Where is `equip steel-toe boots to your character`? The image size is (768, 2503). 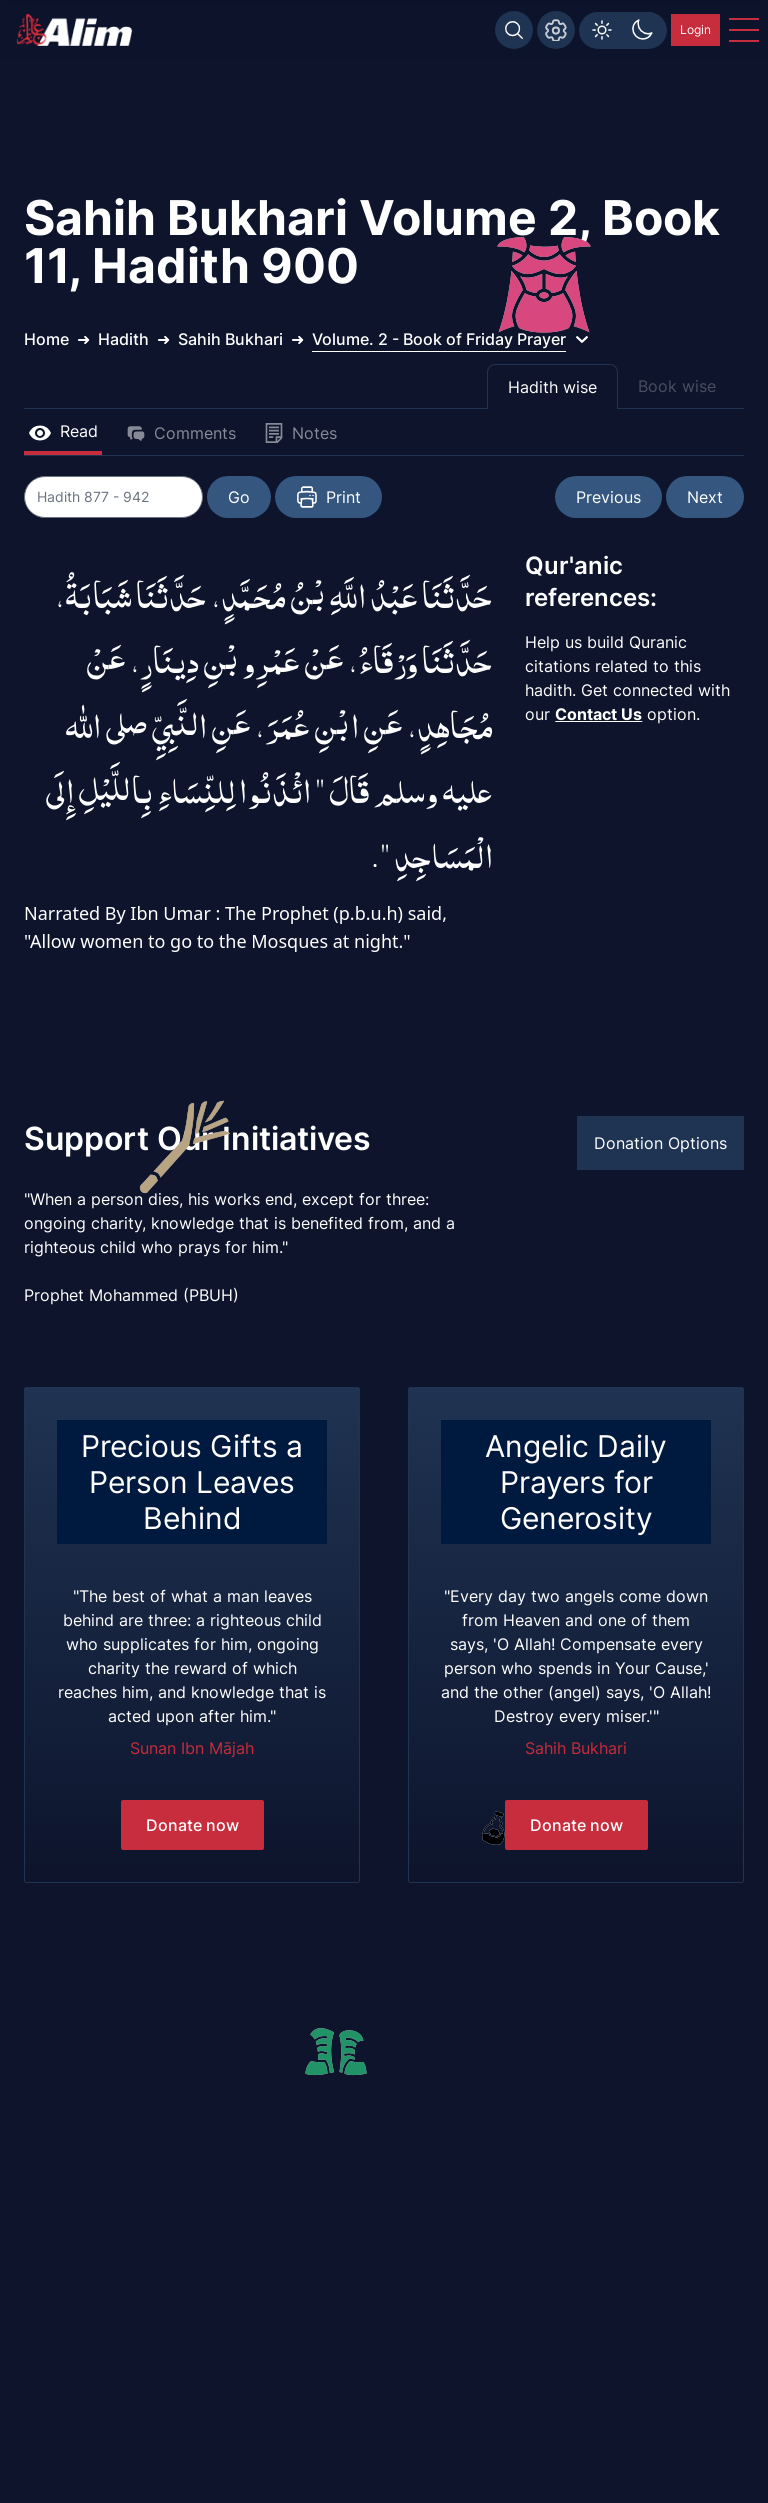 equip steel-toe boots to your character is located at coordinates (336, 2051).